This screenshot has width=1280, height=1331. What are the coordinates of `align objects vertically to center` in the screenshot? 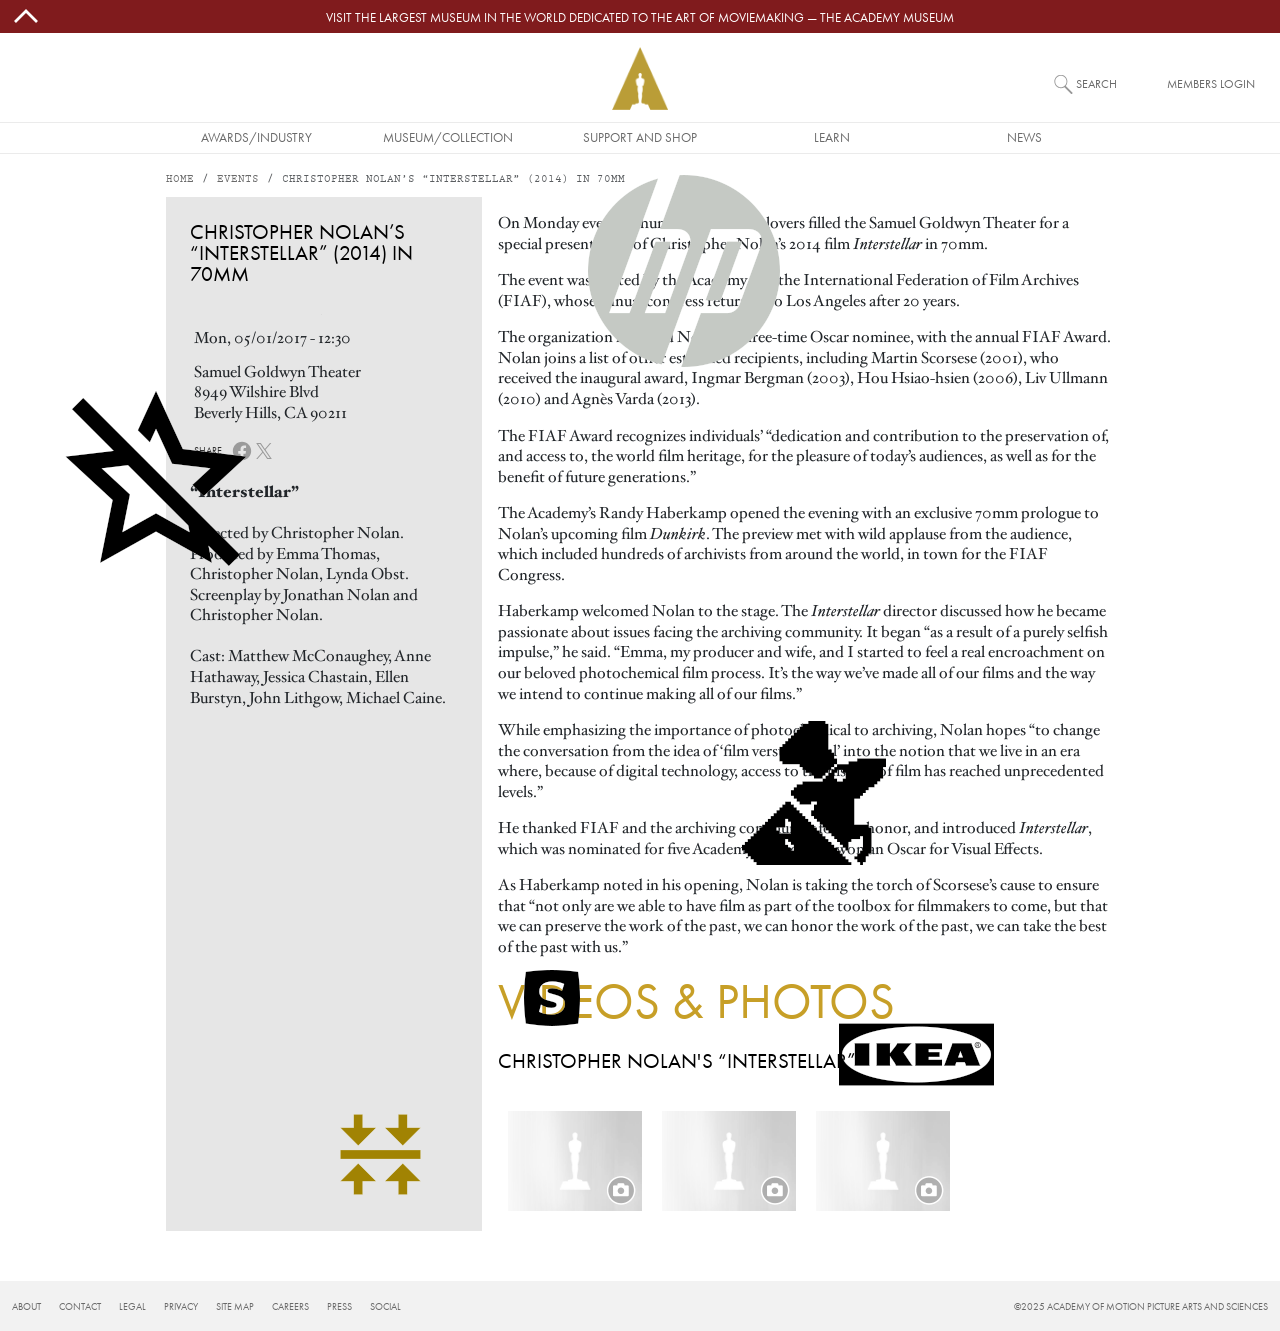 It's located at (380, 1154).